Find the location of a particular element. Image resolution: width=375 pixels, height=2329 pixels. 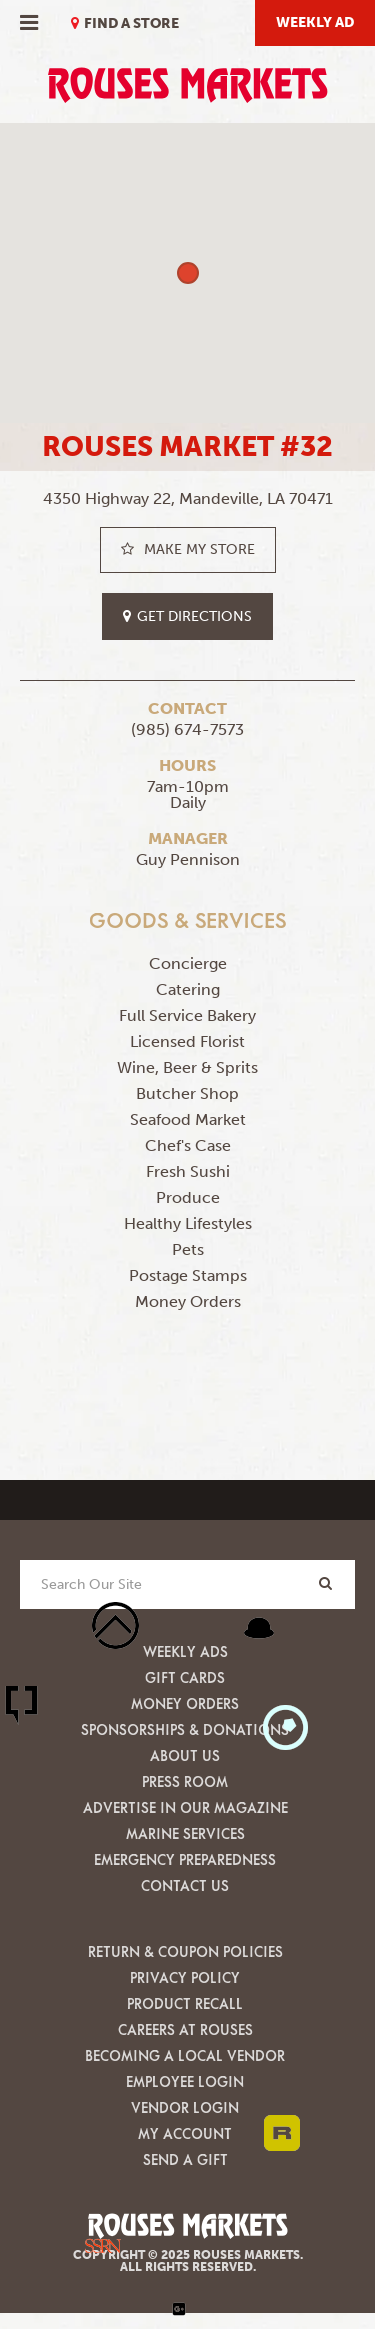

open kuula 360° photo platform is located at coordinates (285, 1727).